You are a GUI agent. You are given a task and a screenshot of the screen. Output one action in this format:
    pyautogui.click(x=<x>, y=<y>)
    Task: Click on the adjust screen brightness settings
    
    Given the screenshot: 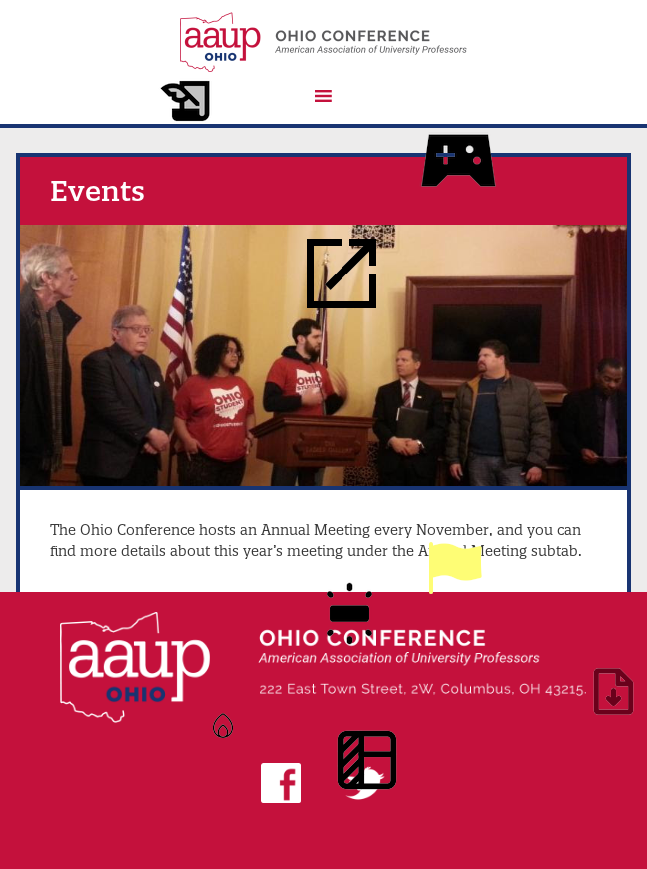 What is the action you would take?
    pyautogui.click(x=349, y=613)
    